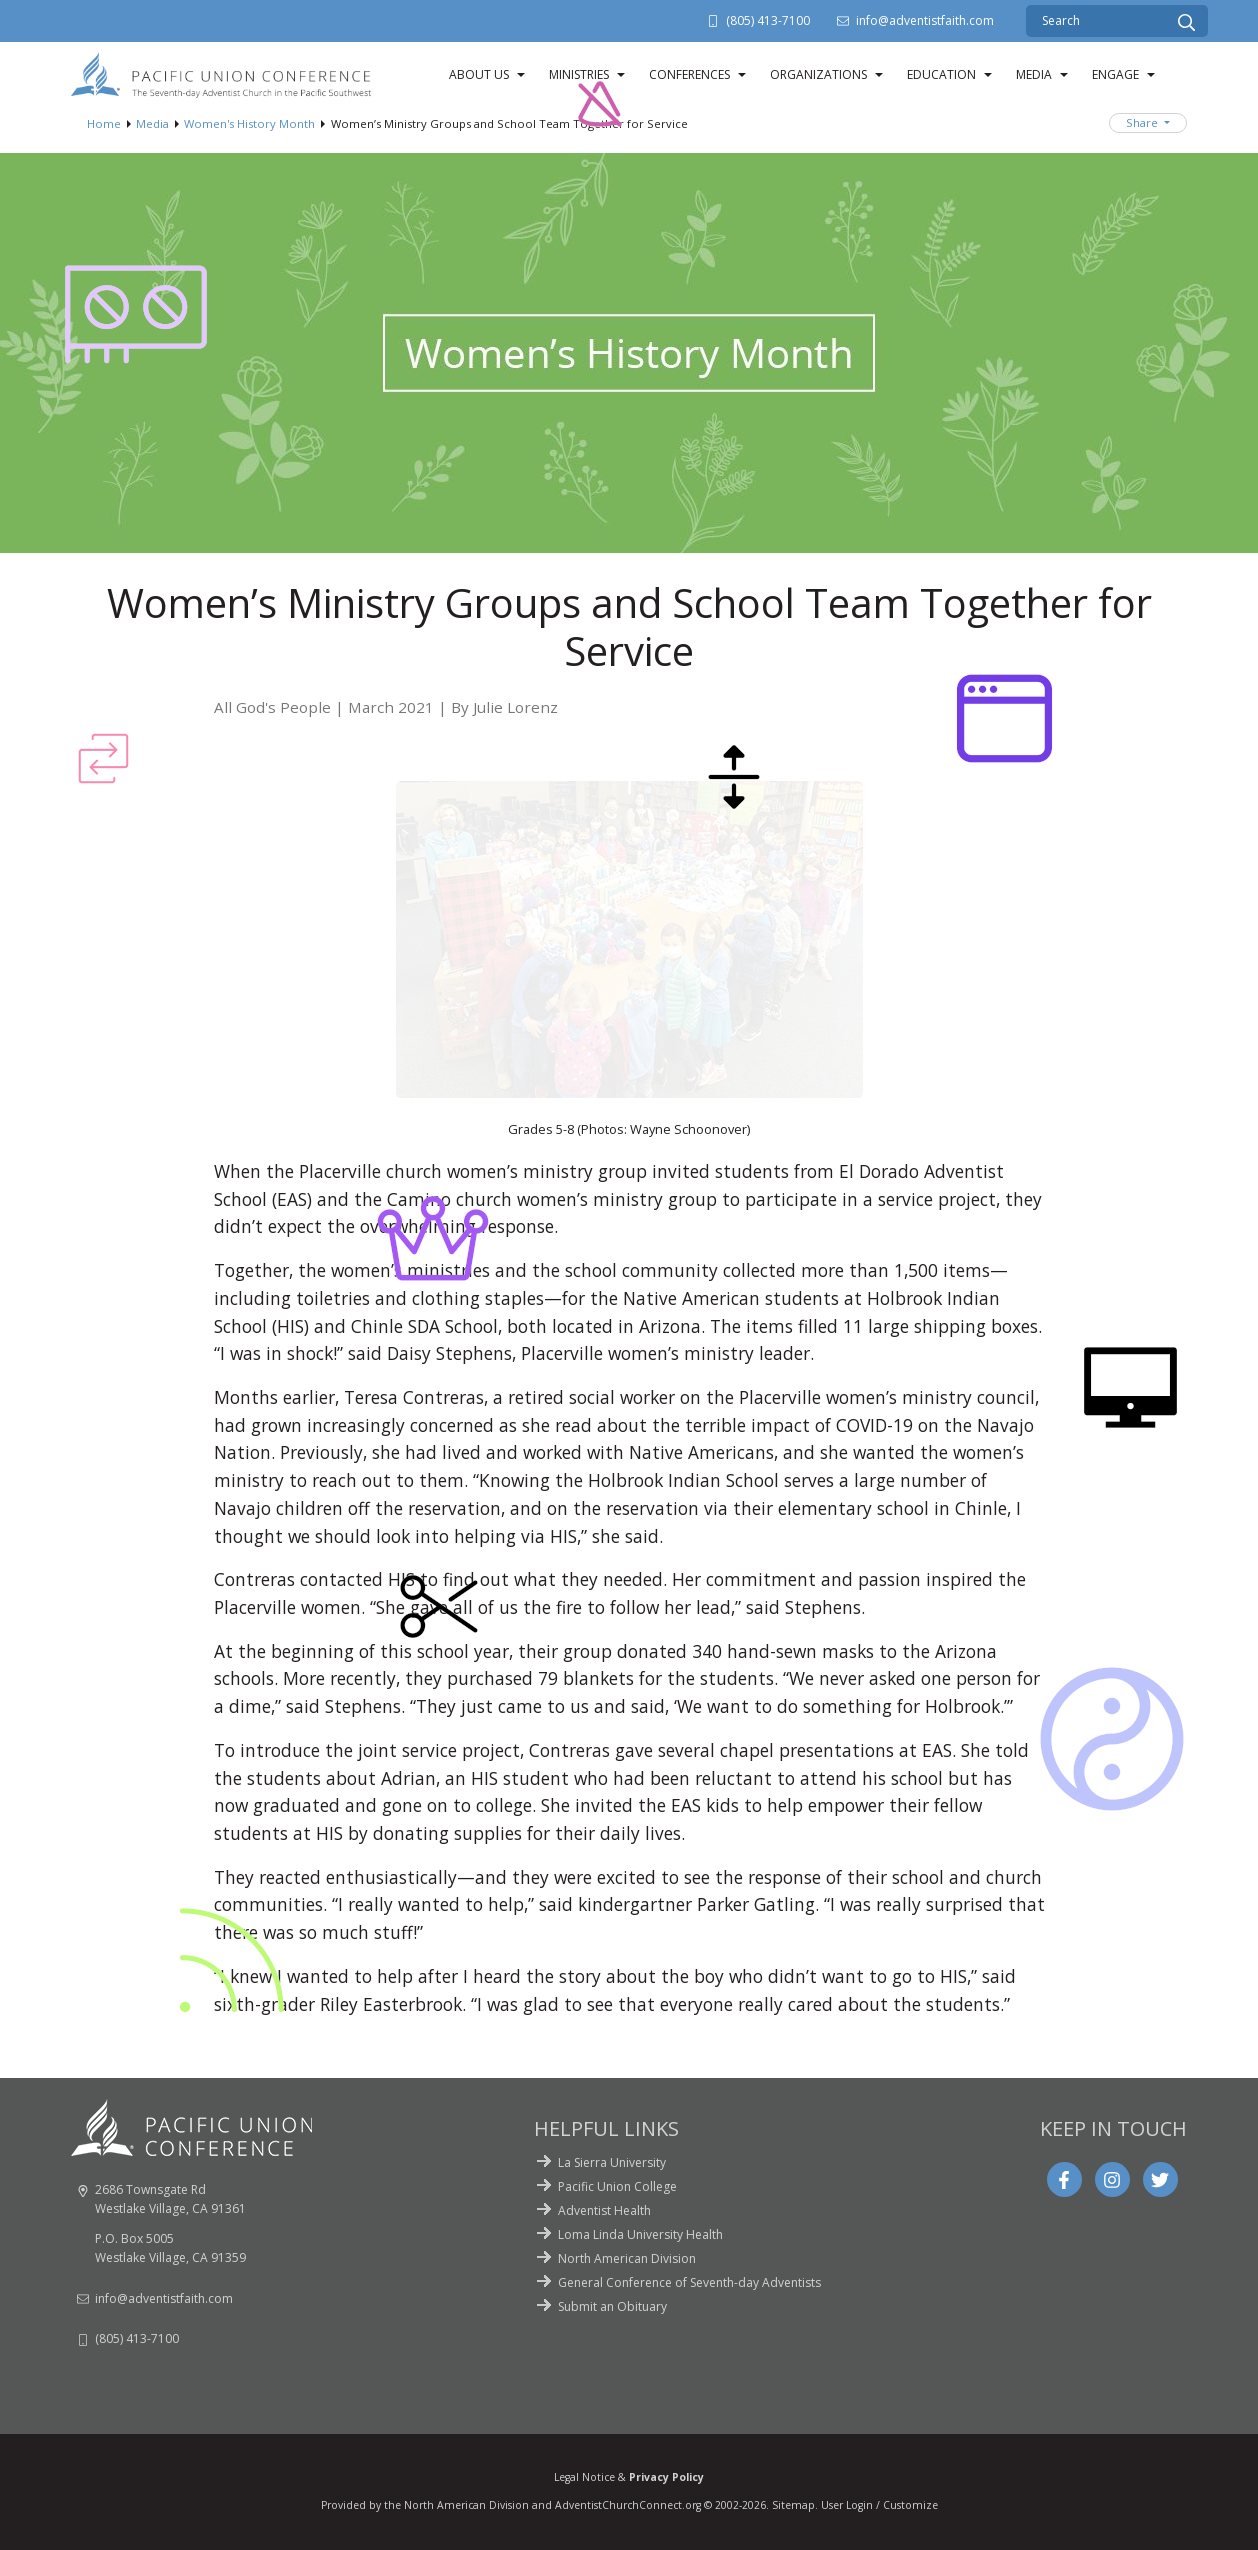 The image size is (1258, 2550). Describe the element at coordinates (136, 312) in the screenshot. I see `view graphics card or GPU information` at that location.